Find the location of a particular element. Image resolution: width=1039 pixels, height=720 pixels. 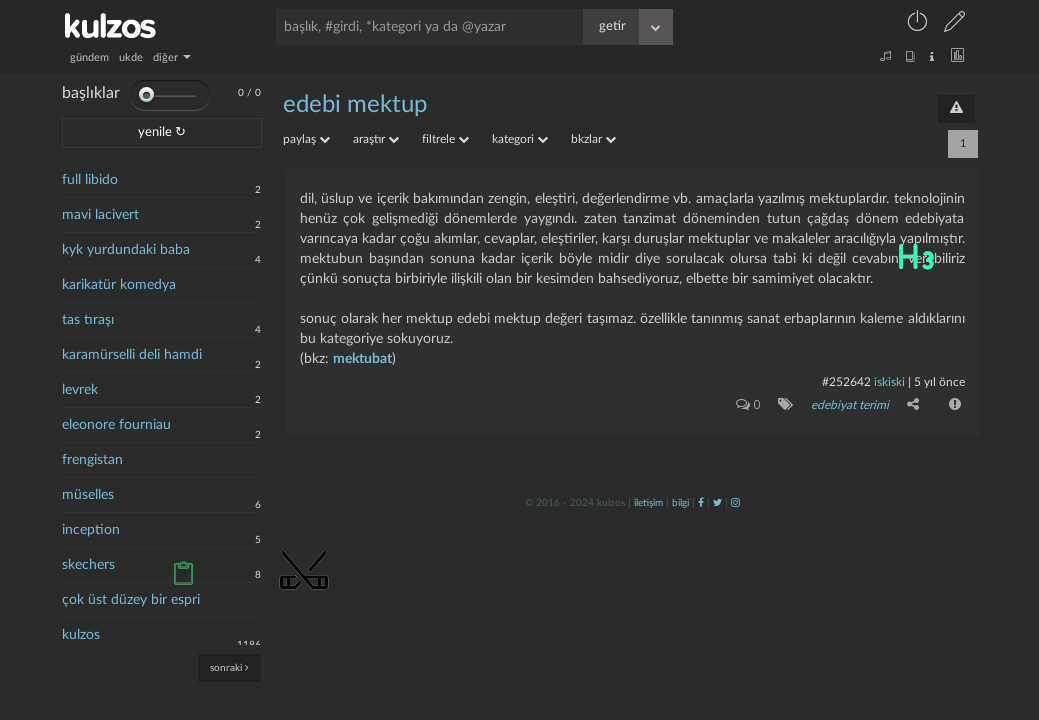

view hockey sports content is located at coordinates (304, 570).